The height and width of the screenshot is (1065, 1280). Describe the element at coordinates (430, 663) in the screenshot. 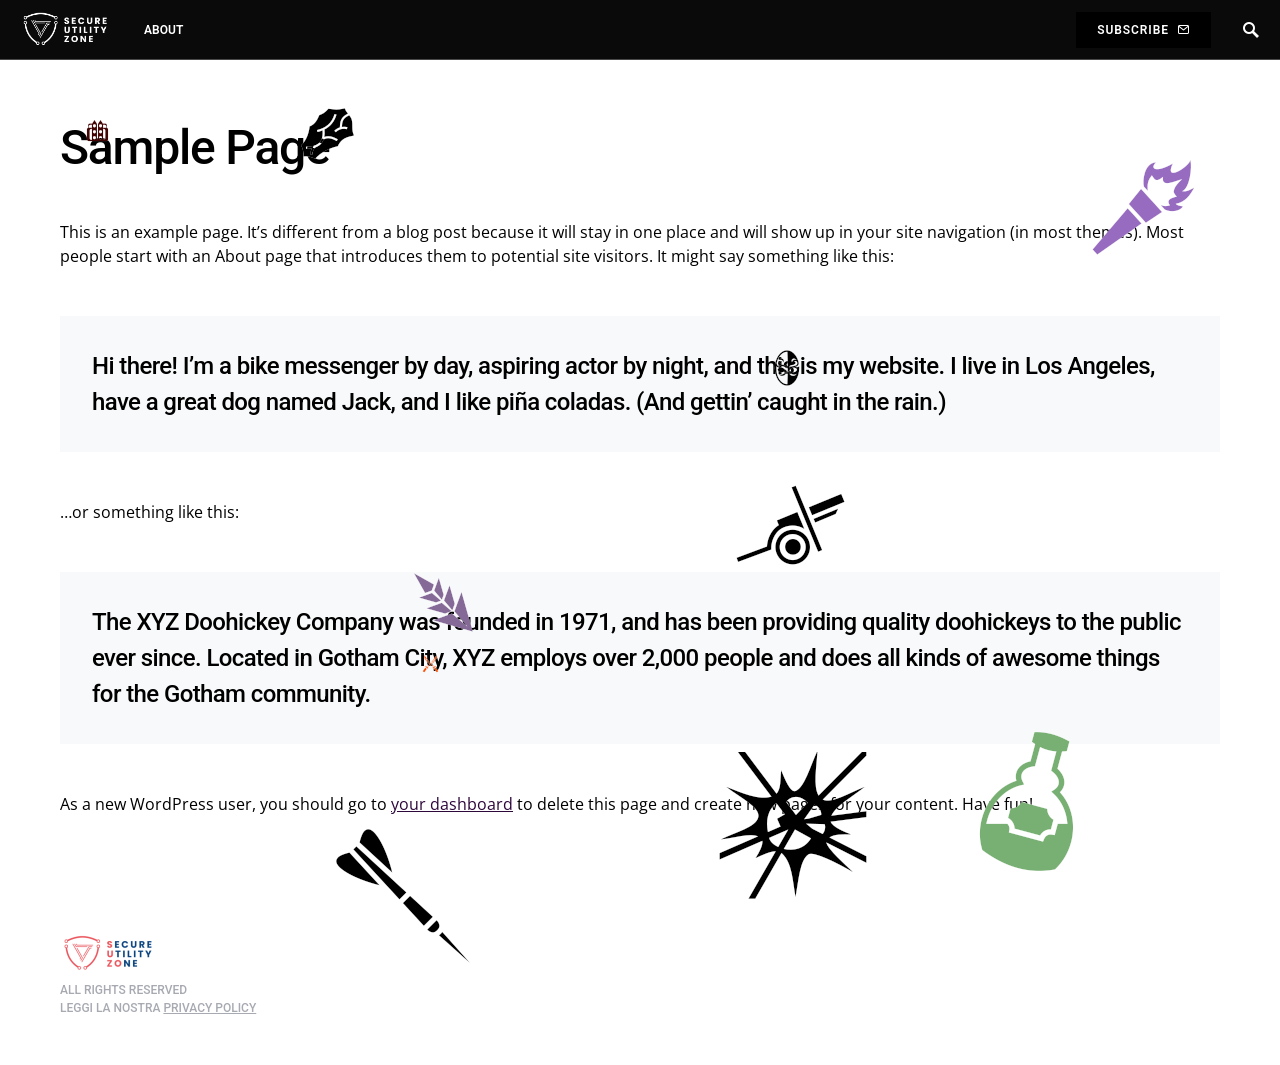

I see `trim or cut selected content` at that location.